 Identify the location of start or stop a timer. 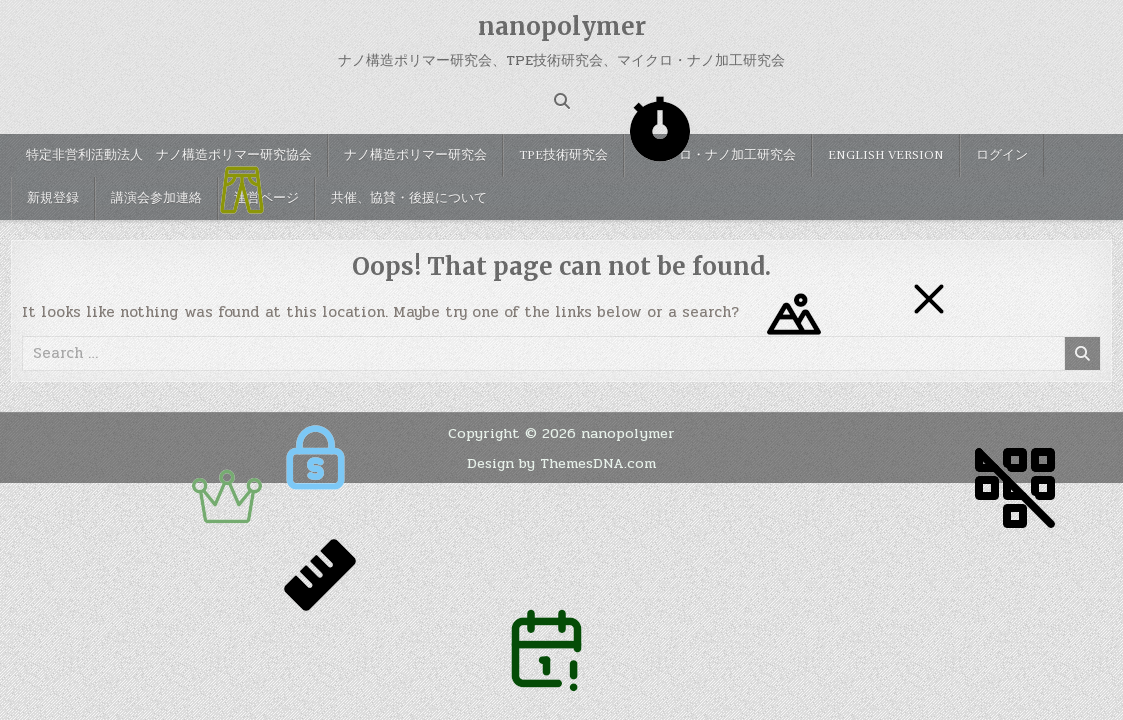
(660, 129).